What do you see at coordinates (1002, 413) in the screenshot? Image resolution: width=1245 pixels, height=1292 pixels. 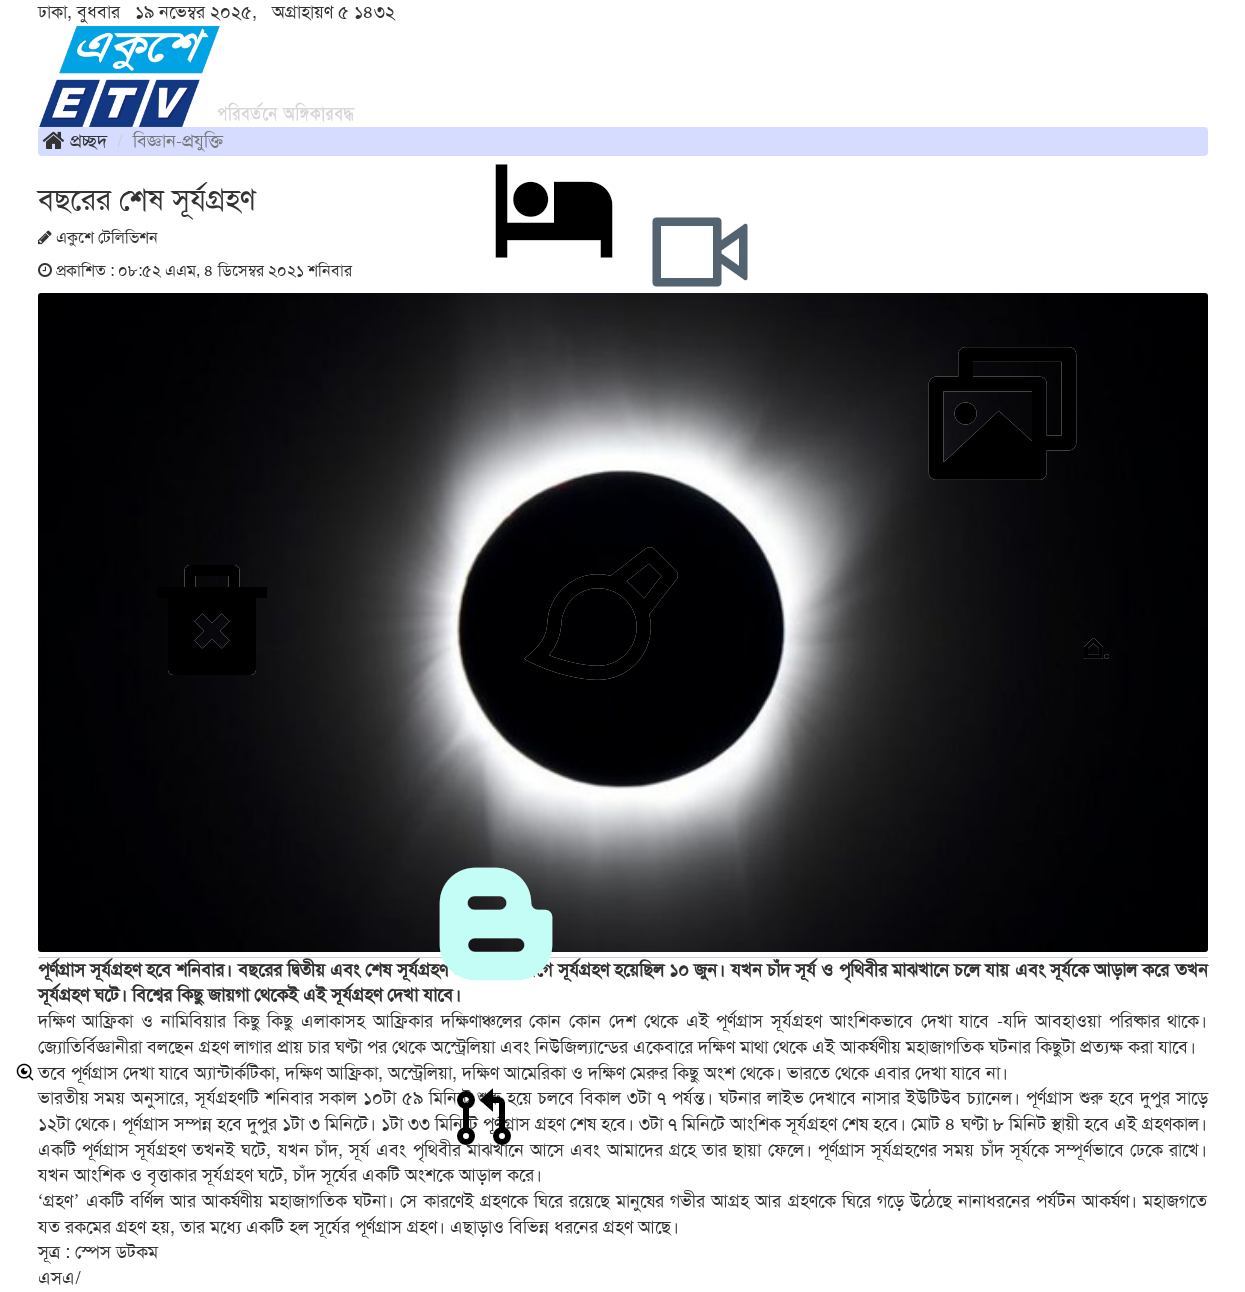 I see `view multiple images or photo gallery` at bounding box center [1002, 413].